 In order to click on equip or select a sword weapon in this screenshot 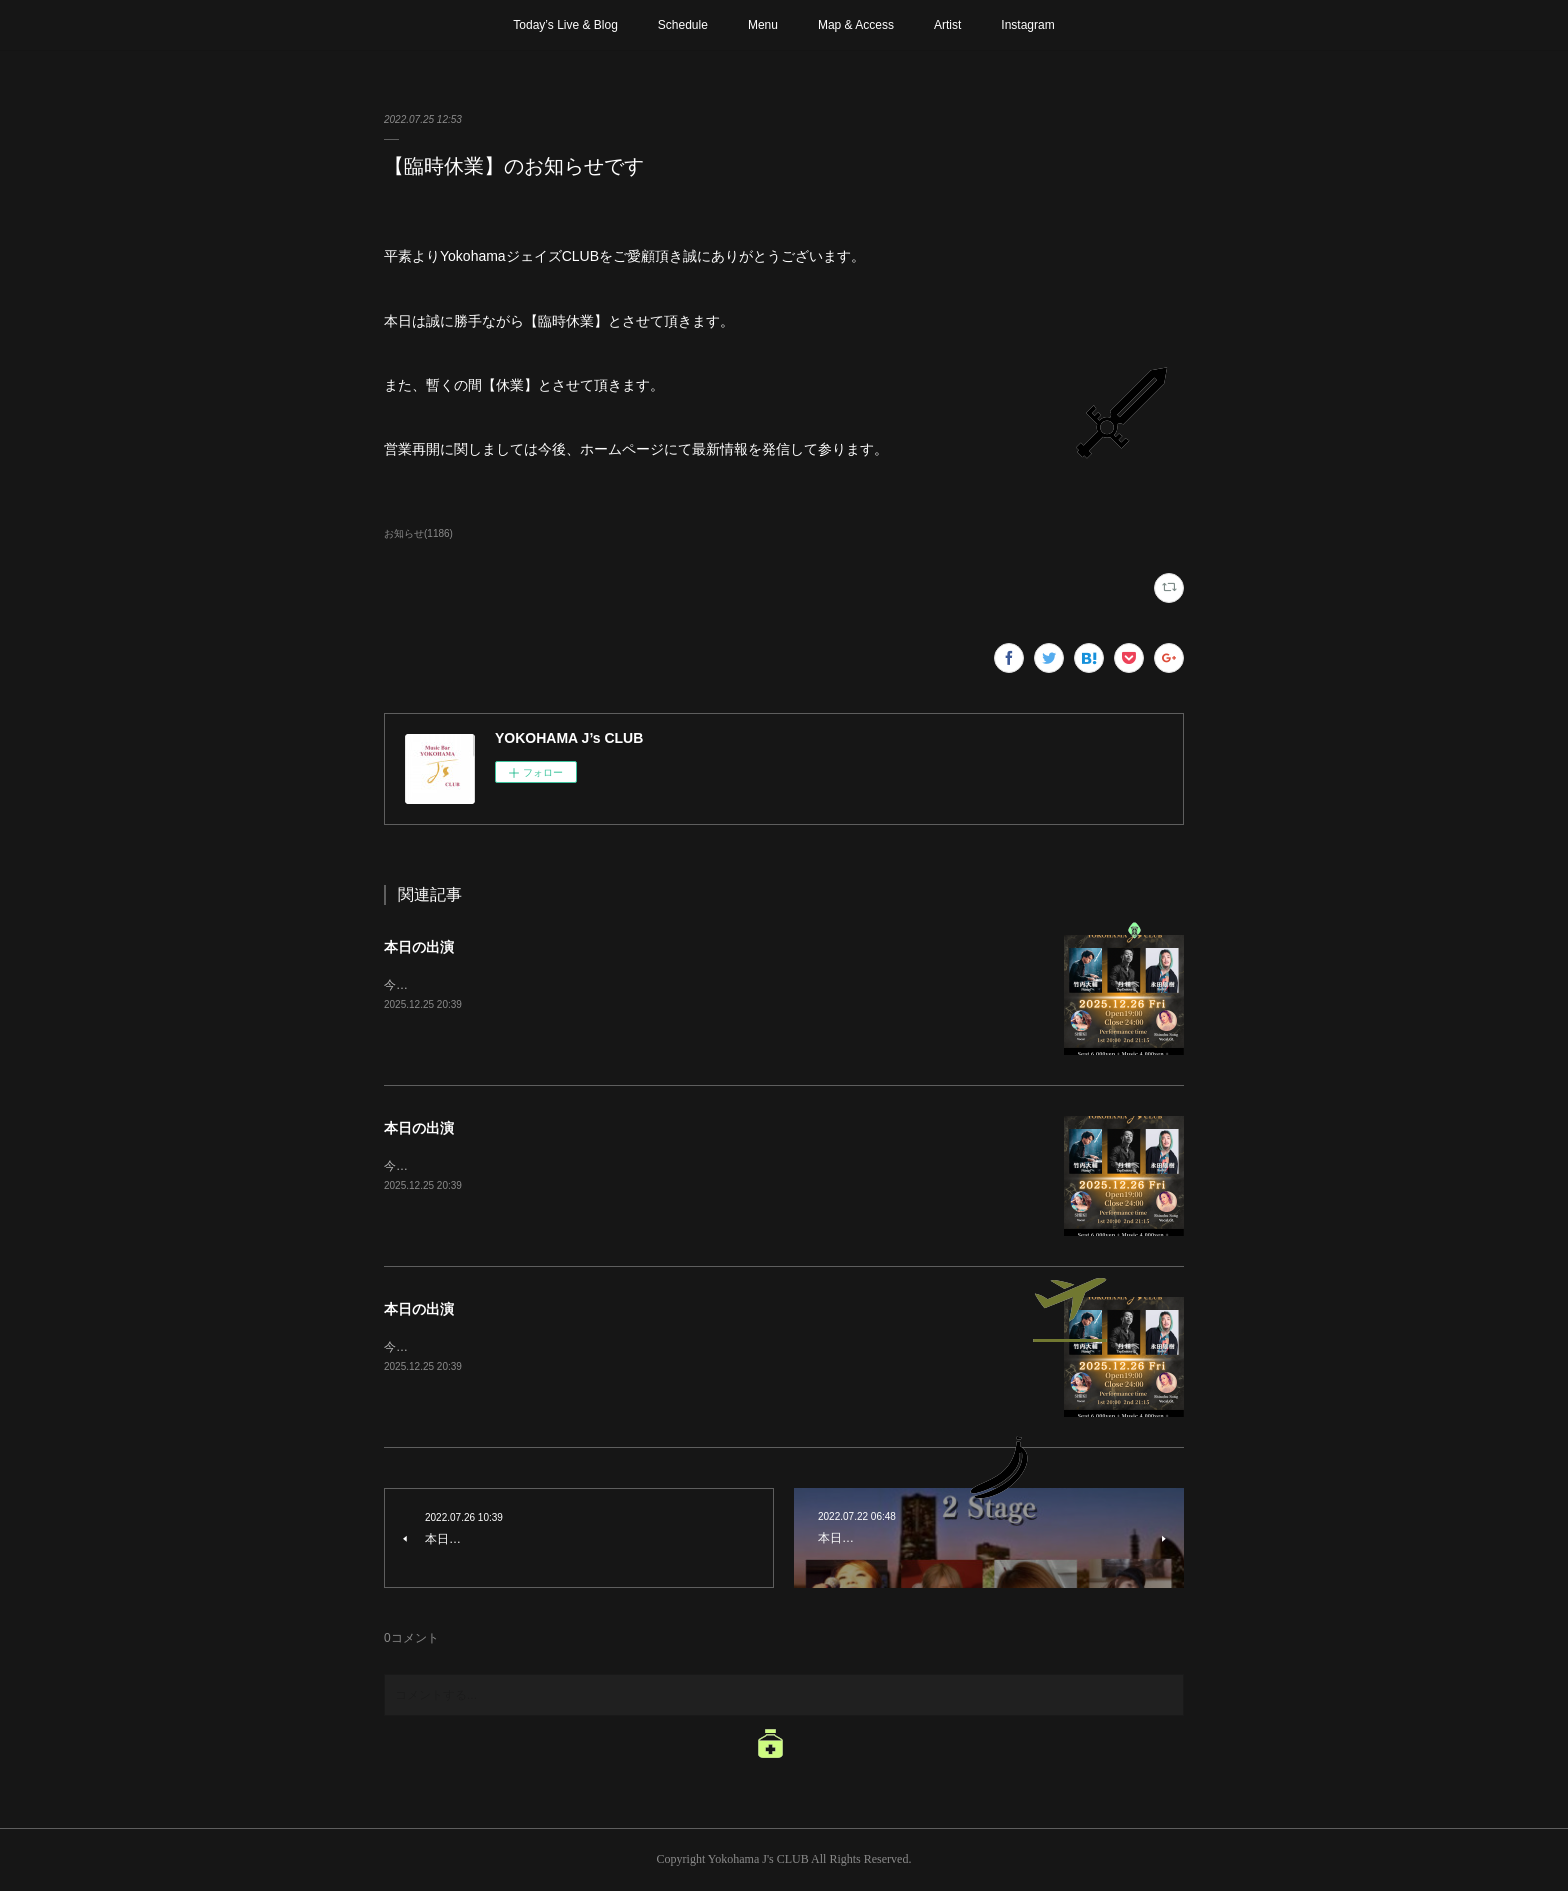, I will do `click(1121, 412)`.